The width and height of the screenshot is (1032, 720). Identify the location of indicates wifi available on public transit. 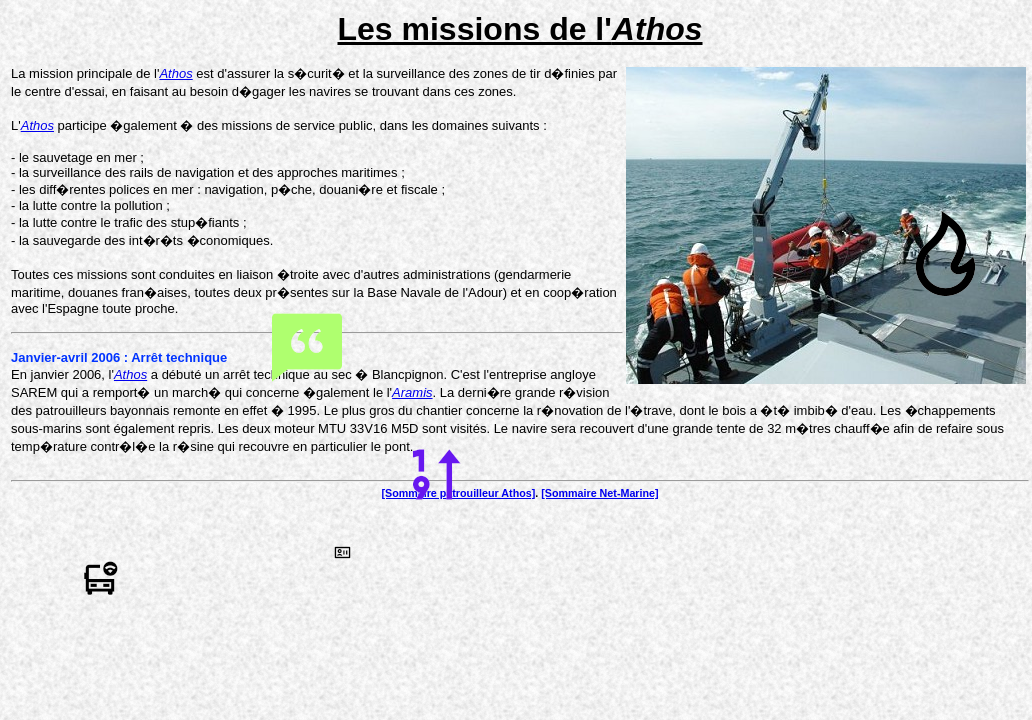
(100, 579).